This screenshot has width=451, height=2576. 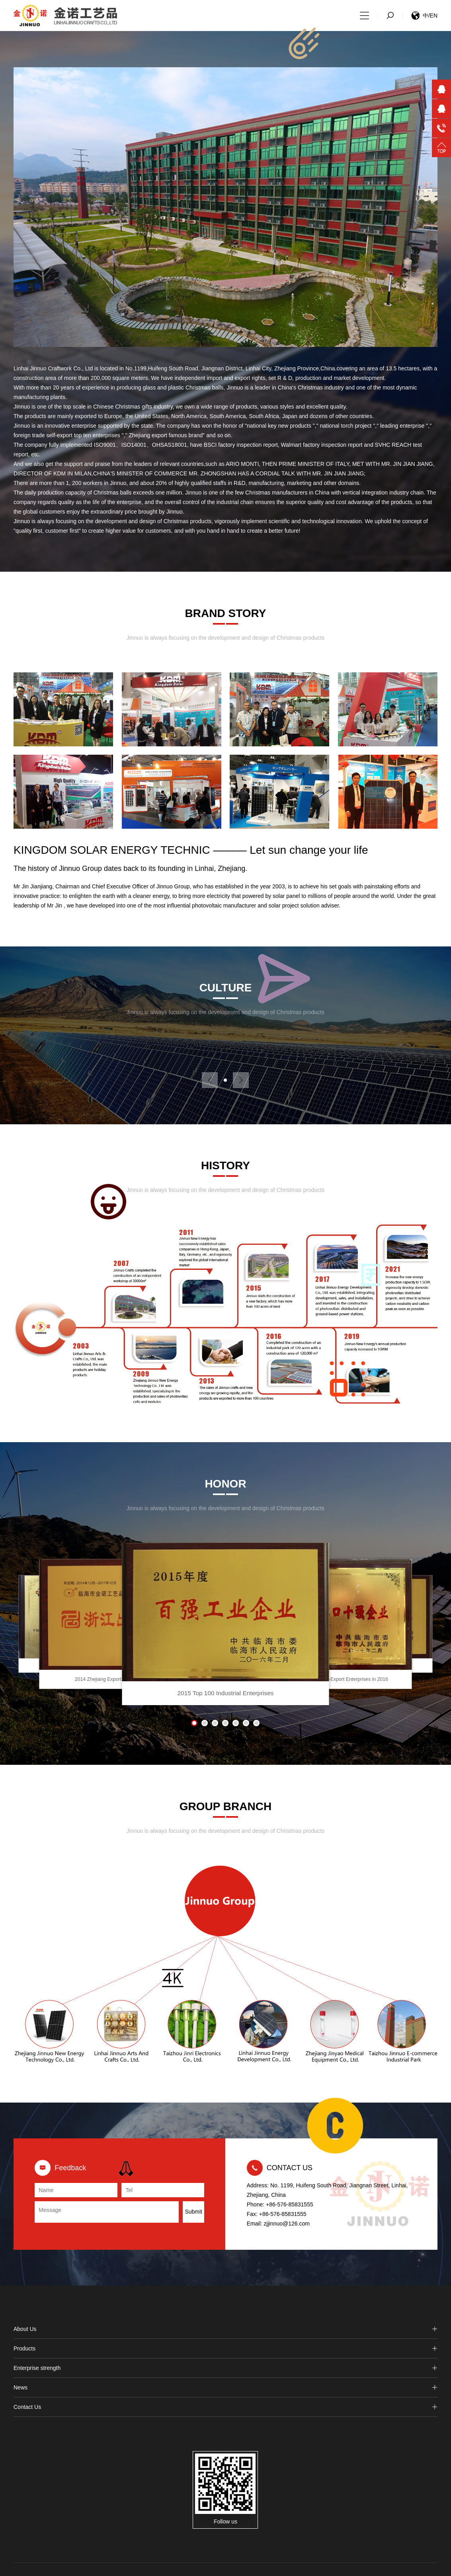 I want to click on align content to bottom-left corner, so click(x=348, y=1379).